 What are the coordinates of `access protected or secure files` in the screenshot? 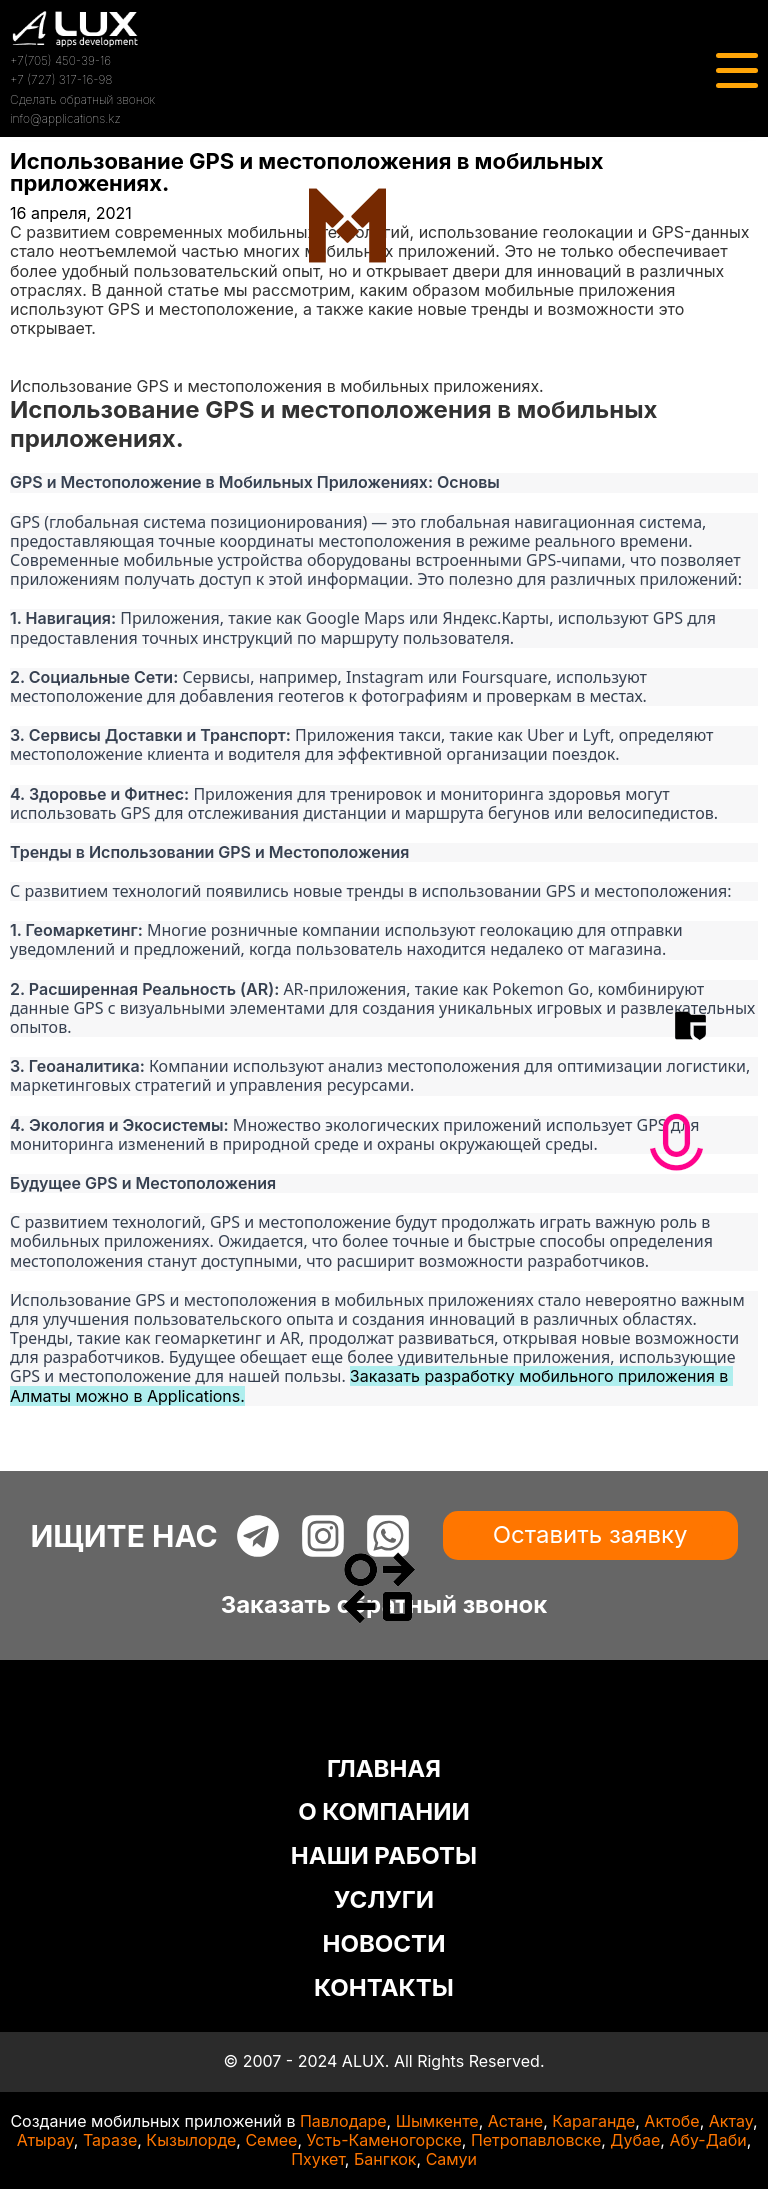 It's located at (690, 1025).